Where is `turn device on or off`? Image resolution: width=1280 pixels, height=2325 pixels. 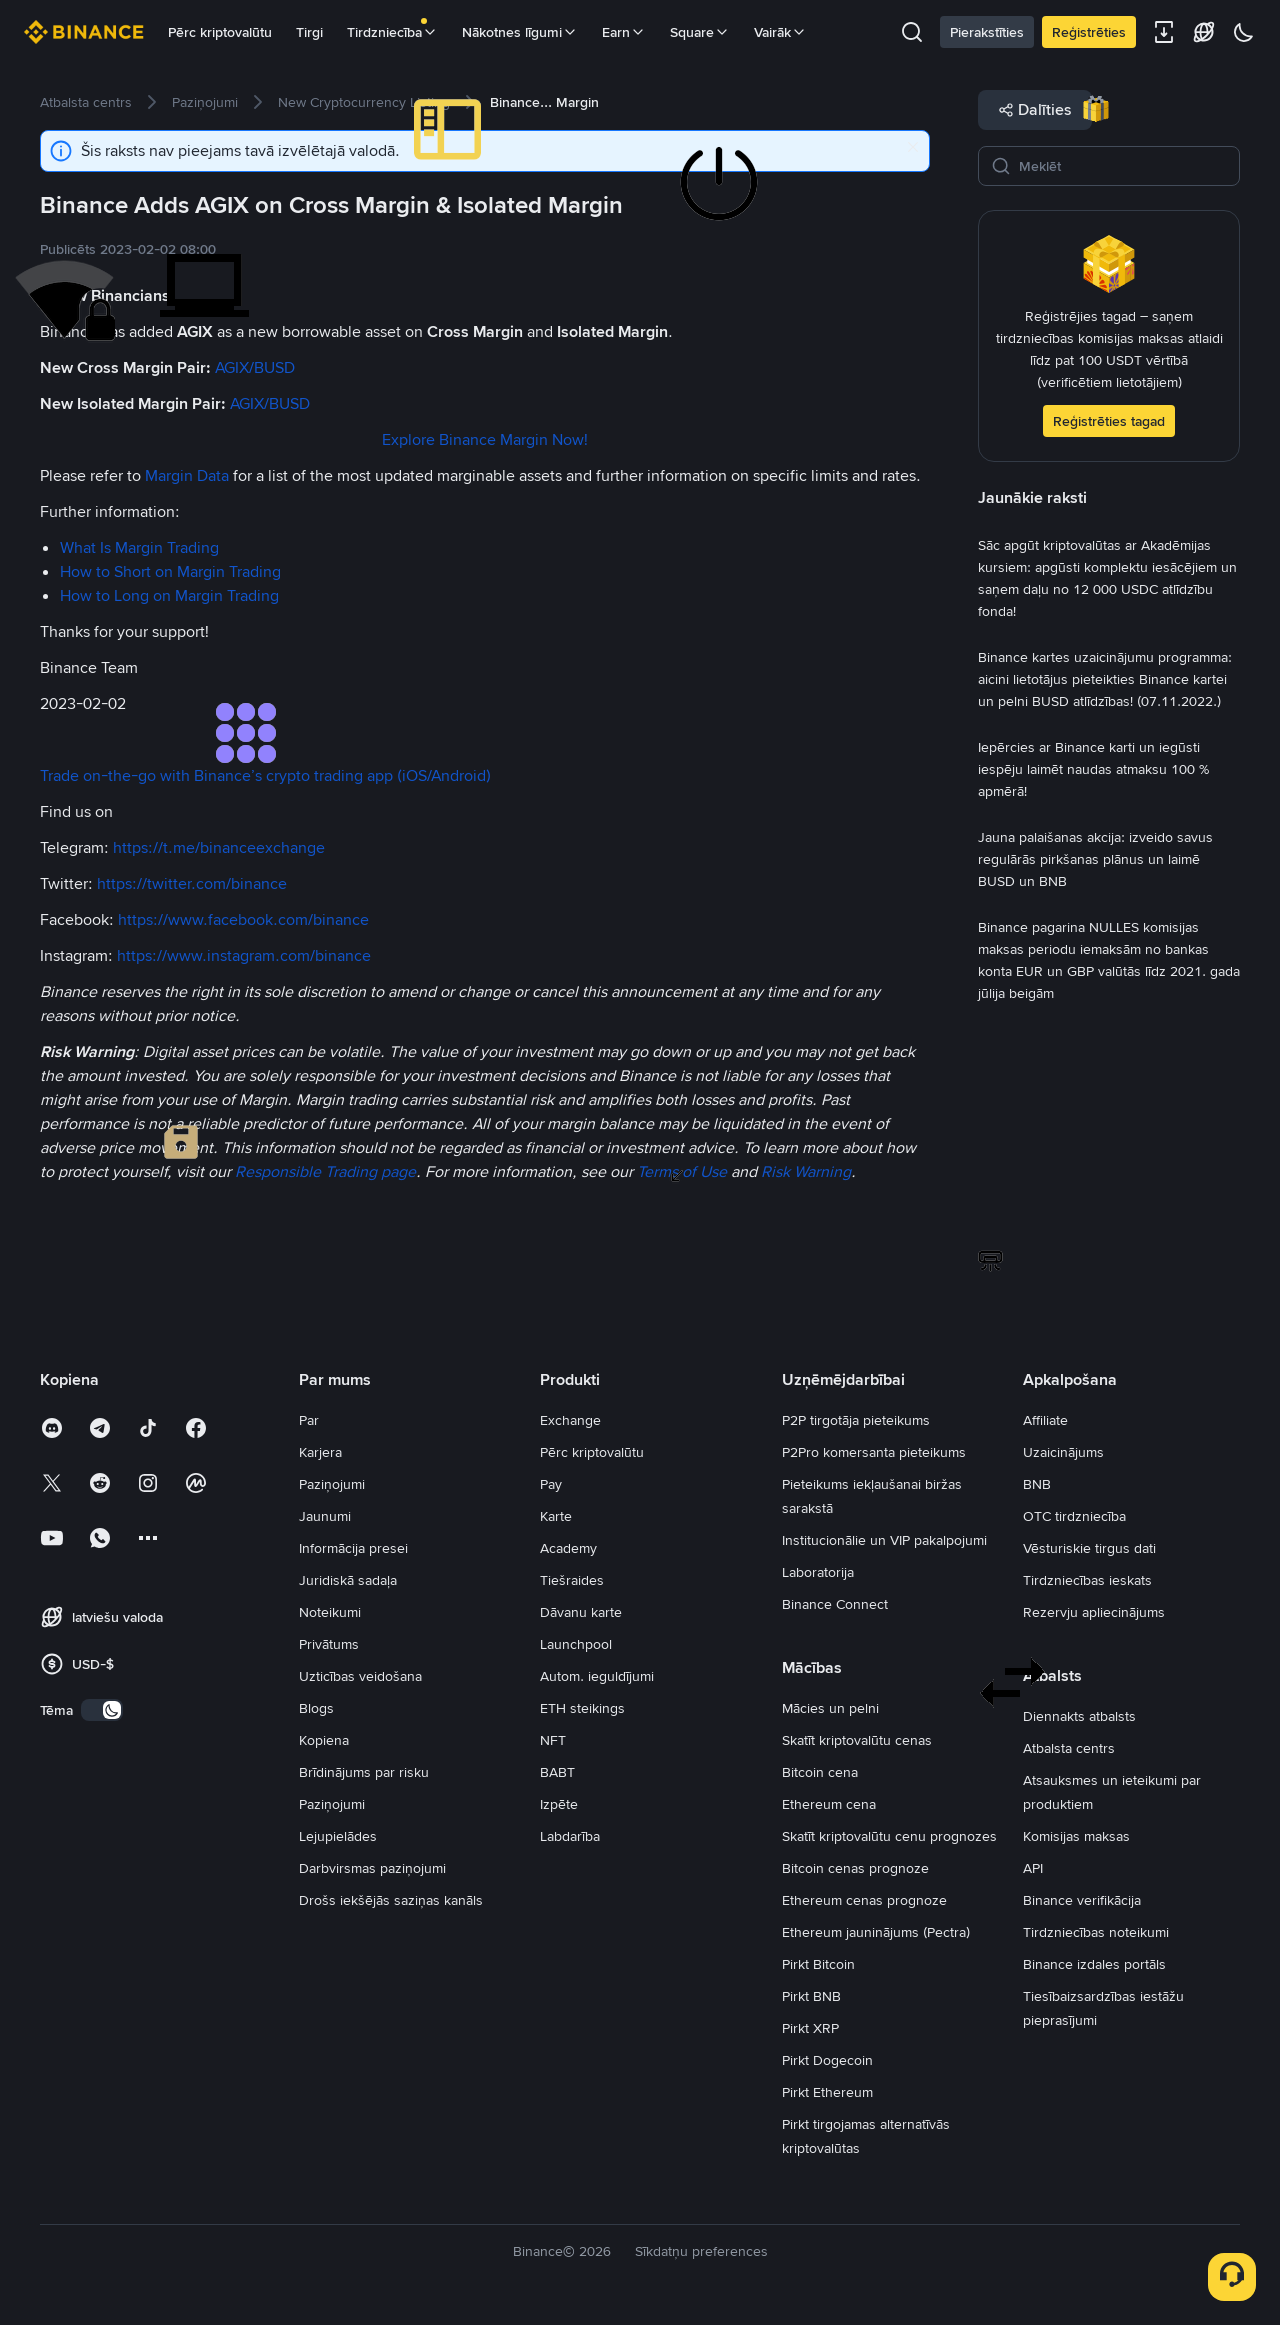
turn device on or off is located at coordinates (719, 182).